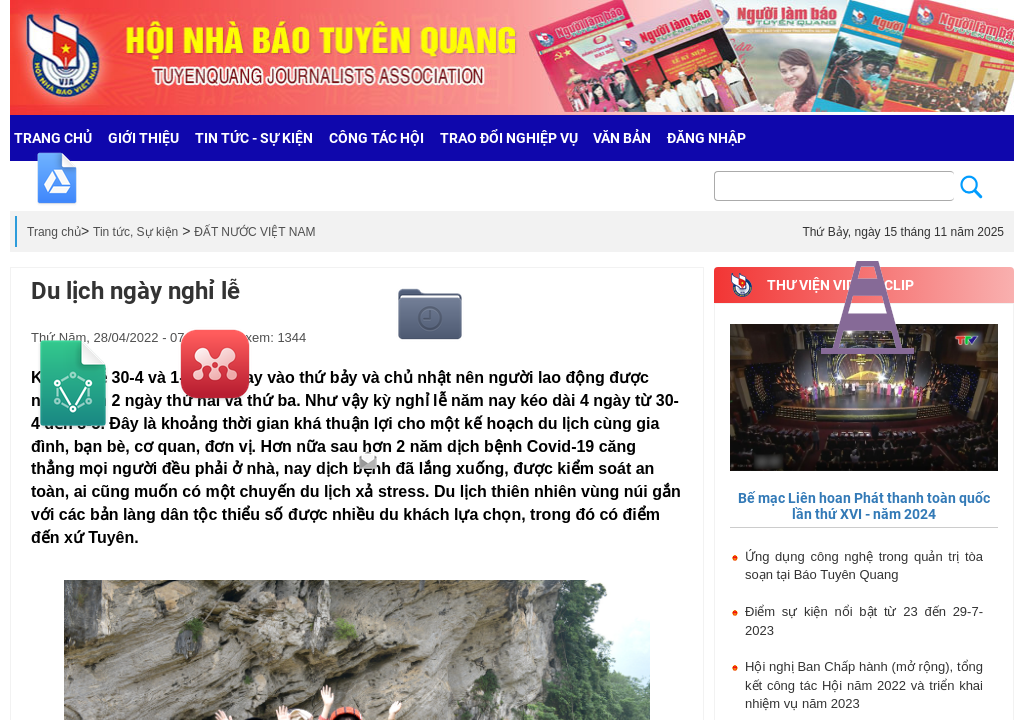  I want to click on a vector graphics file, so click(73, 383).